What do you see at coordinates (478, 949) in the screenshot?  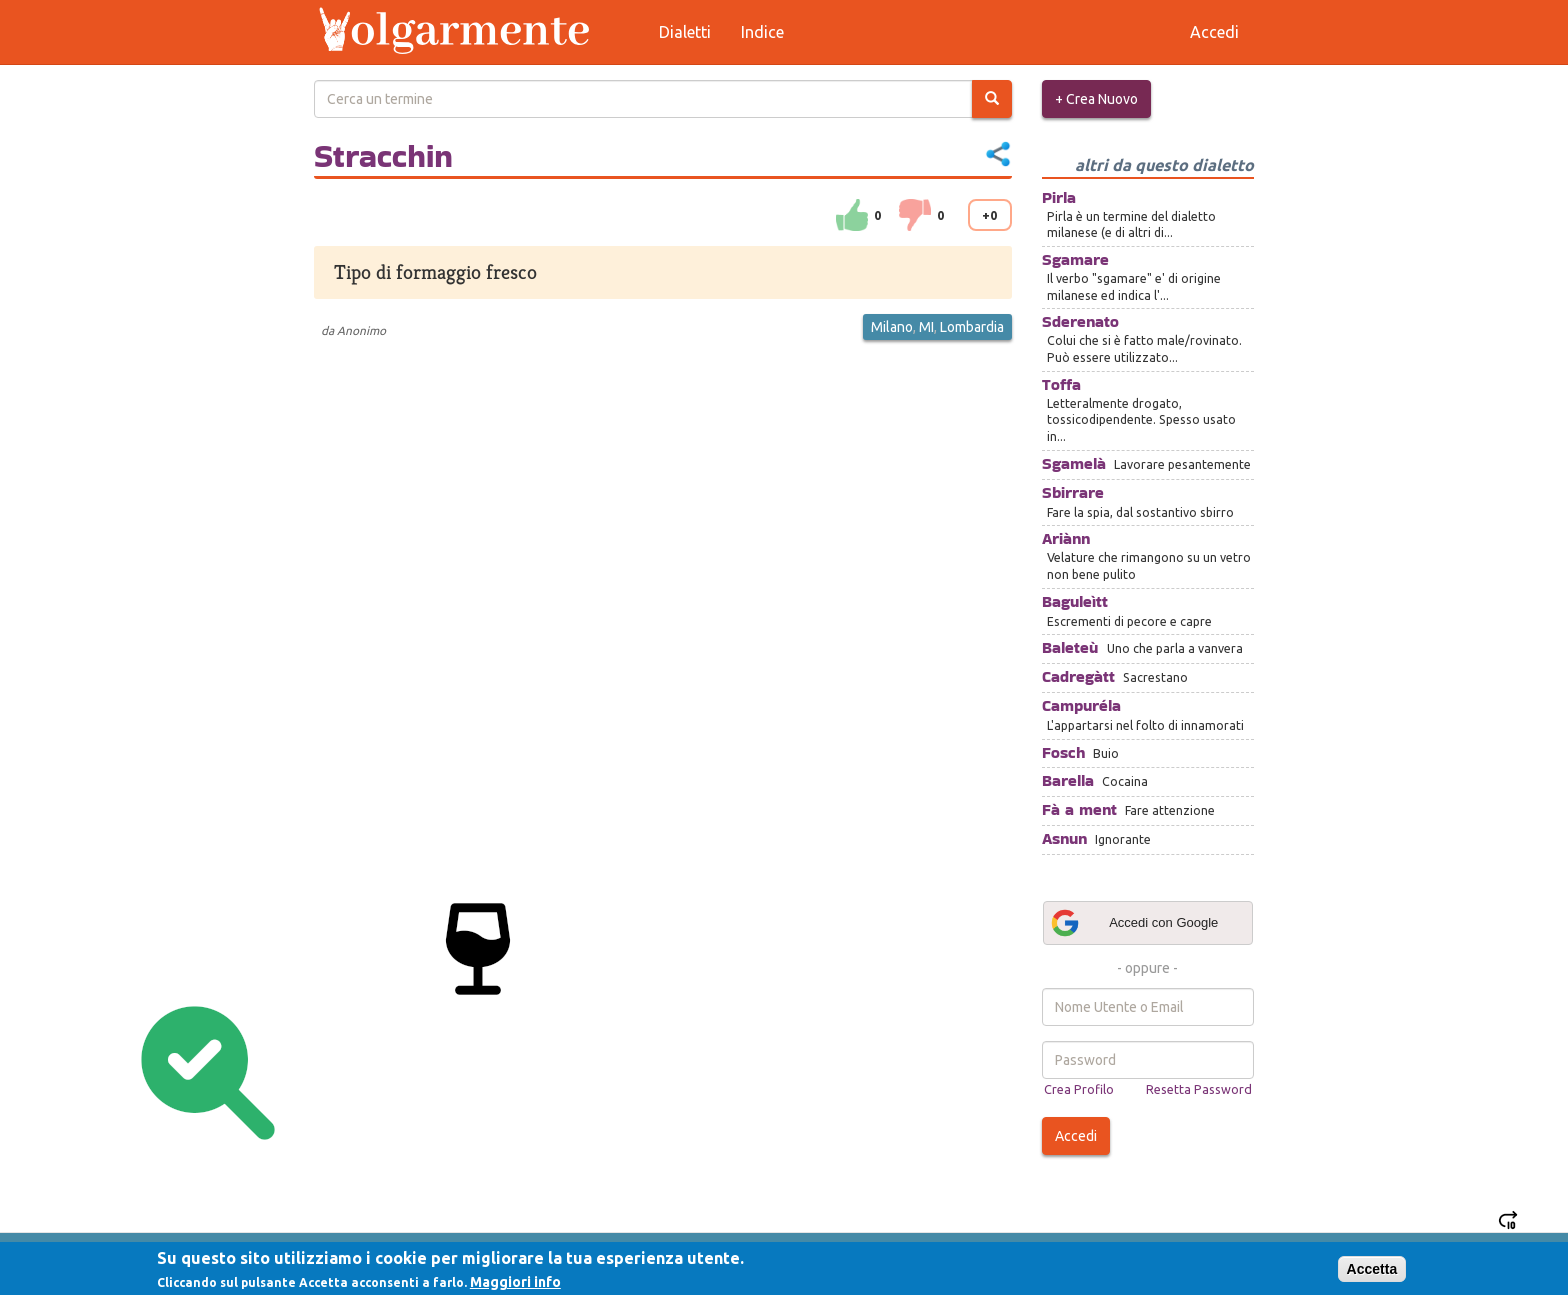 I see `indicates a full drink or beverage status` at bounding box center [478, 949].